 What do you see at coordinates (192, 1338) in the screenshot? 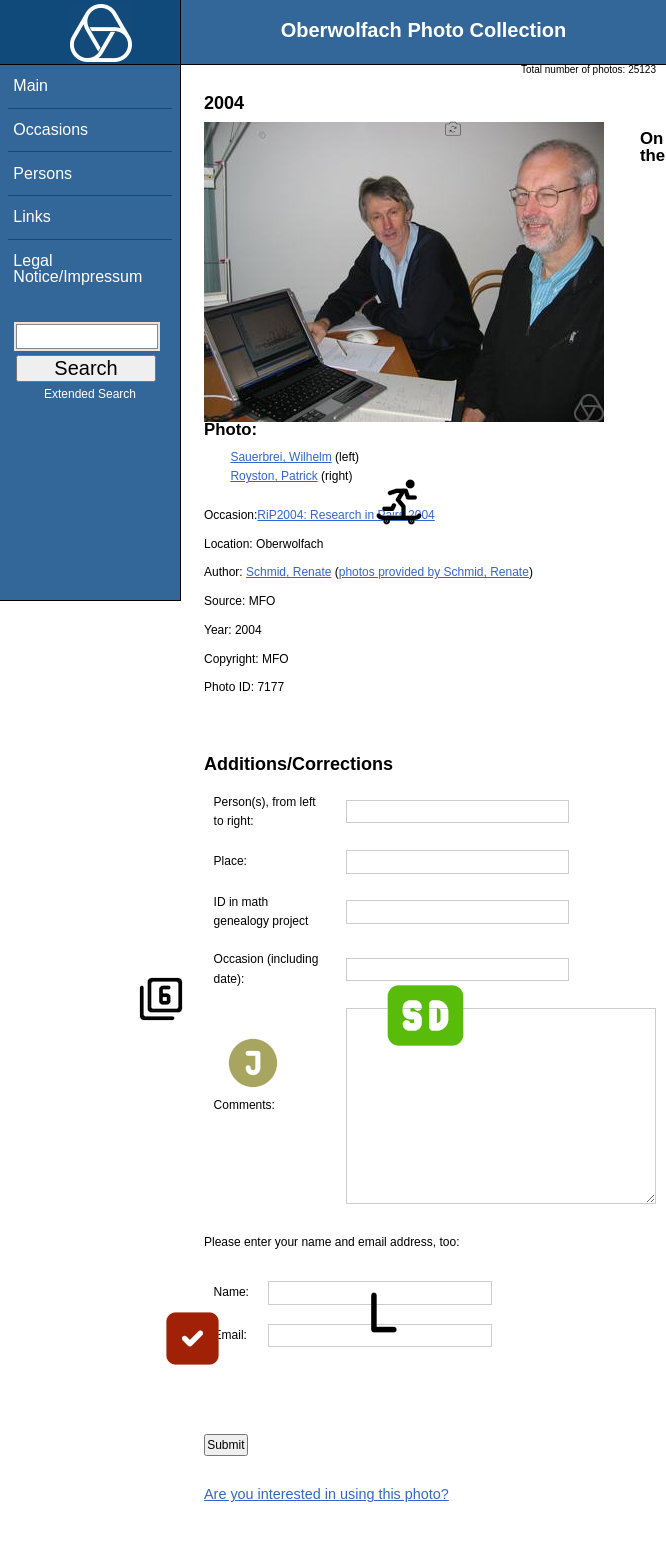
I see `mark task as complete` at bounding box center [192, 1338].